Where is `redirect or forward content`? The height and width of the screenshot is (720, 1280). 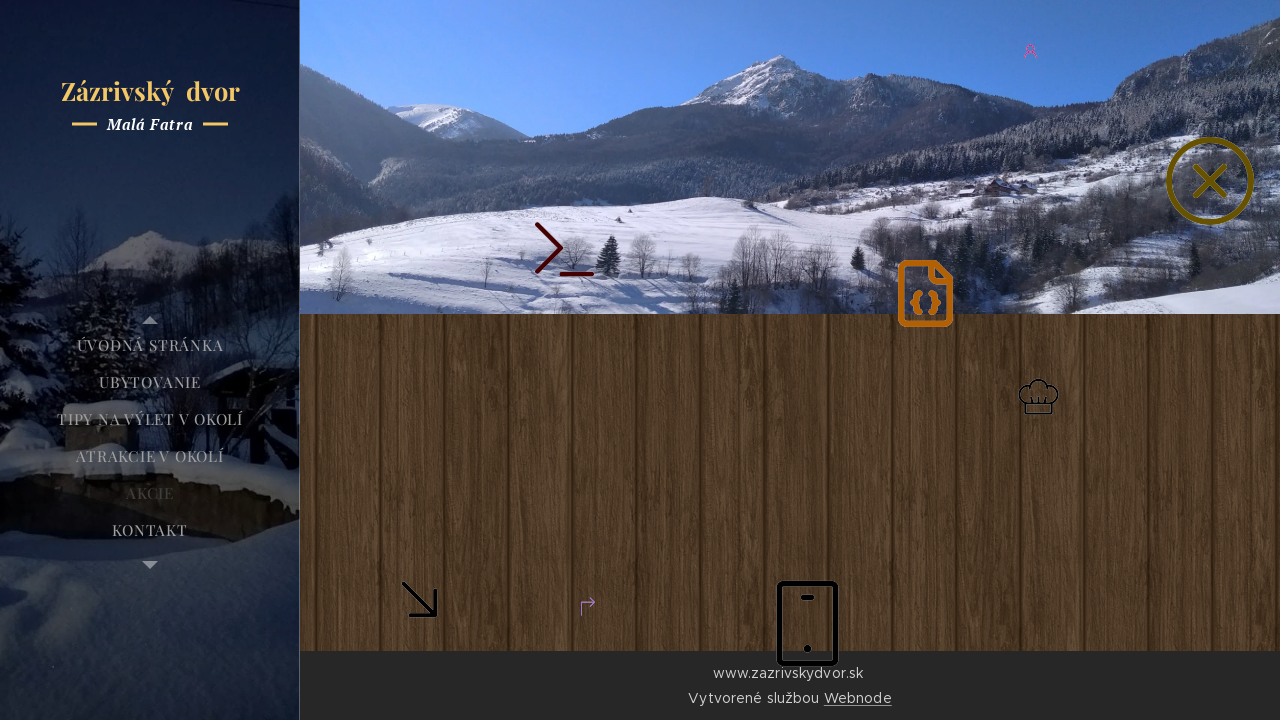 redirect or forward content is located at coordinates (586, 606).